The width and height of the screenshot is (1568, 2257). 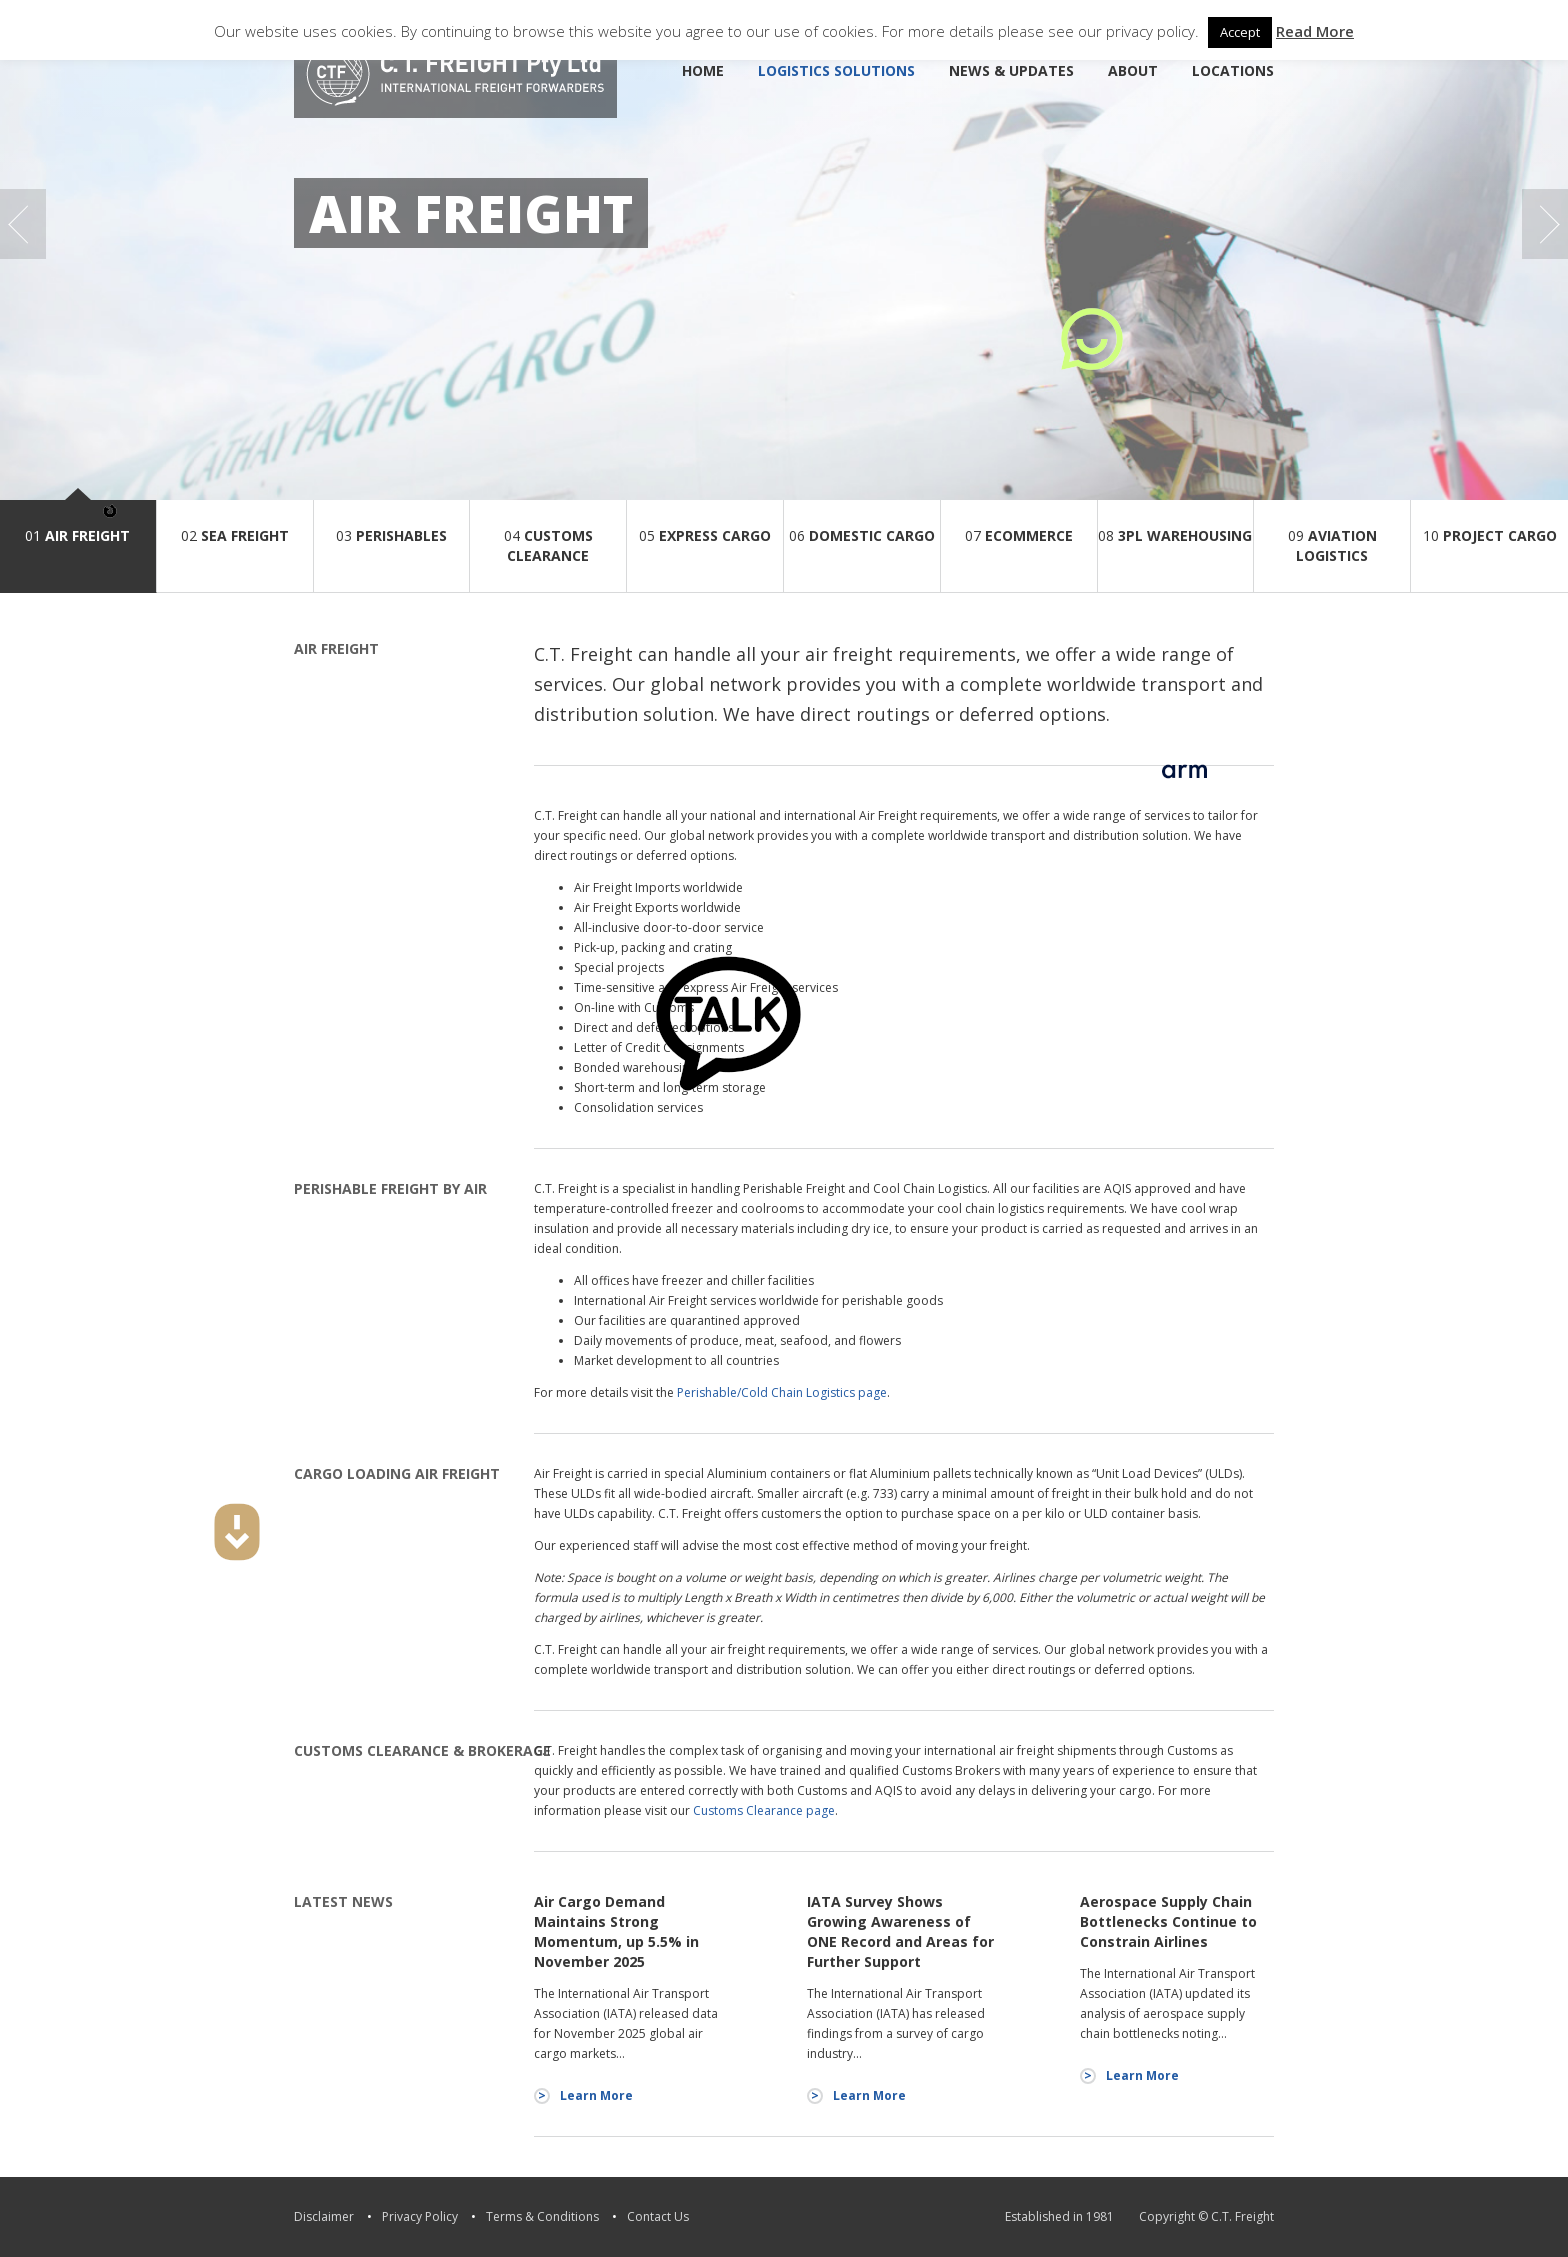 What do you see at coordinates (237, 1532) in the screenshot?
I see `scroll to the bottom of the page` at bounding box center [237, 1532].